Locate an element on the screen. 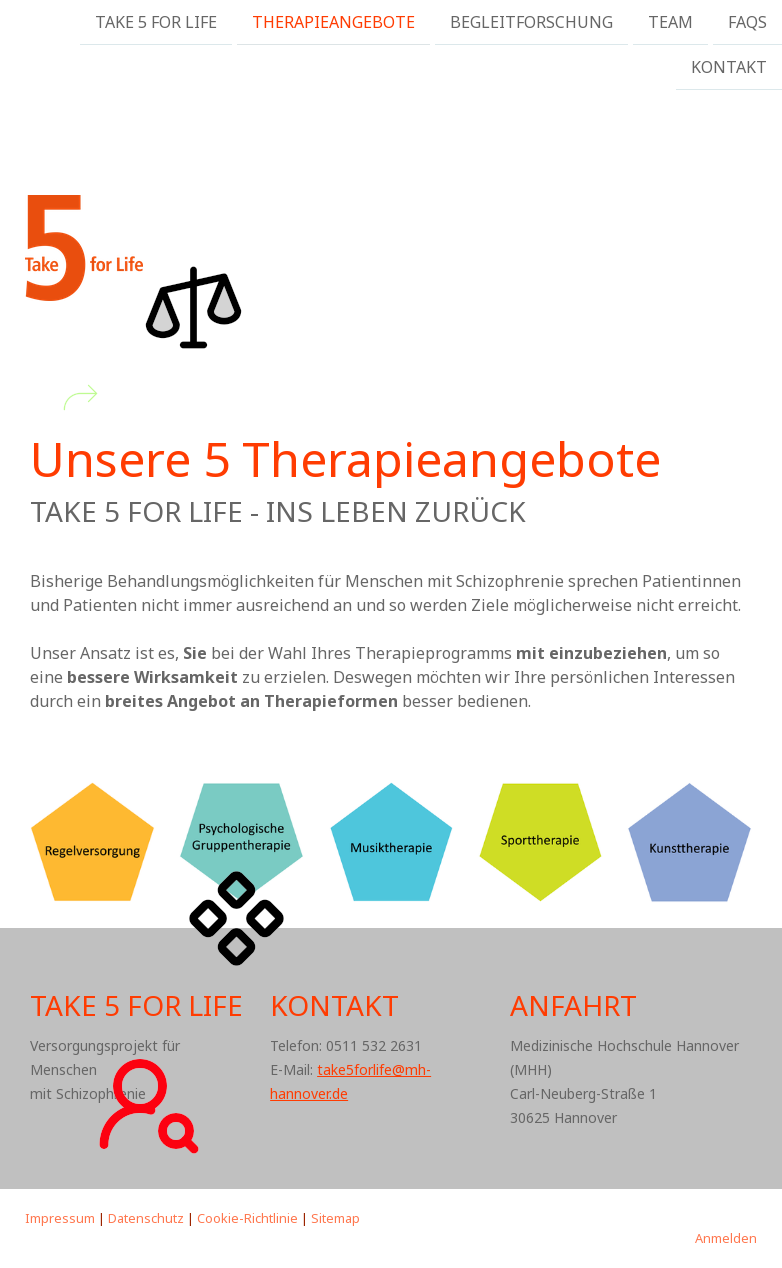 The width and height of the screenshot is (782, 1268). access legal or terms of service information is located at coordinates (193, 307).